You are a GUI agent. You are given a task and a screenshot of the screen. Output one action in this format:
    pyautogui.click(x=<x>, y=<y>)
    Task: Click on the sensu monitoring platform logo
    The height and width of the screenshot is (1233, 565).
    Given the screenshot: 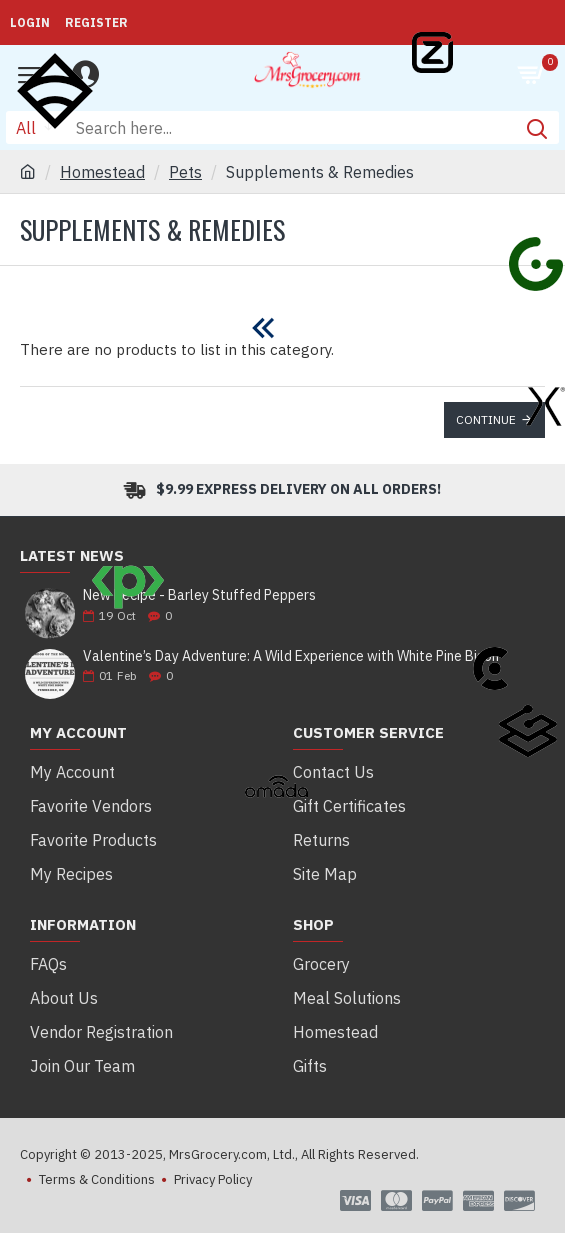 What is the action you would take?
    pyautogui.click(x=55, y=91)
    